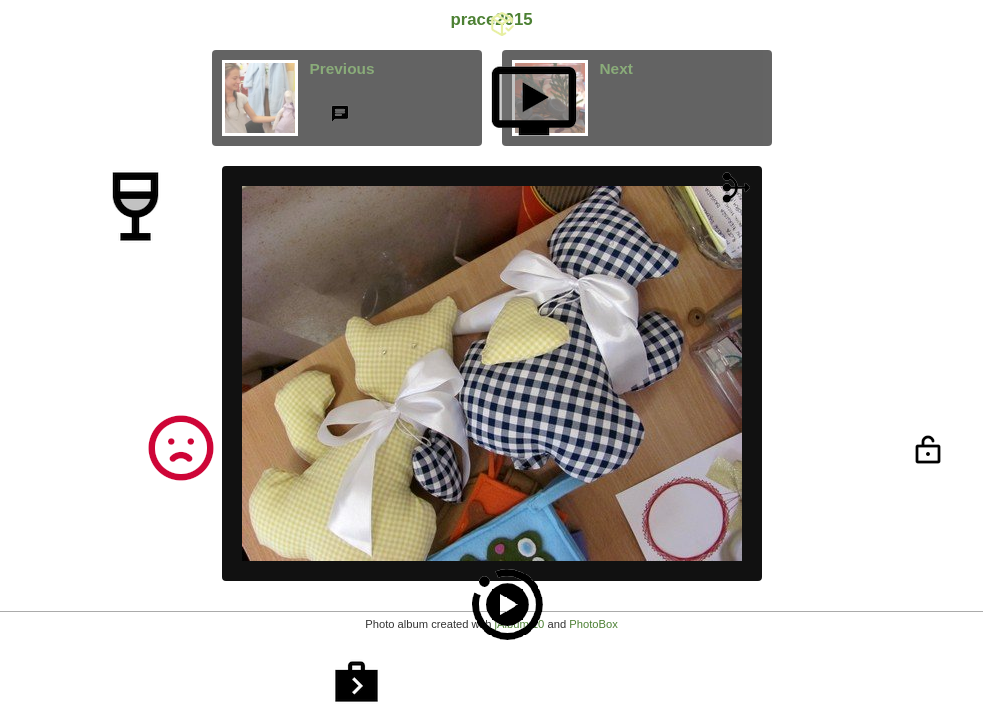 The width and height of the screenshot is (983, 720). What do you see at coordinates (502, 24) in the screenshot?
I see `order delivered successfully` at bounding box center [502, 24].